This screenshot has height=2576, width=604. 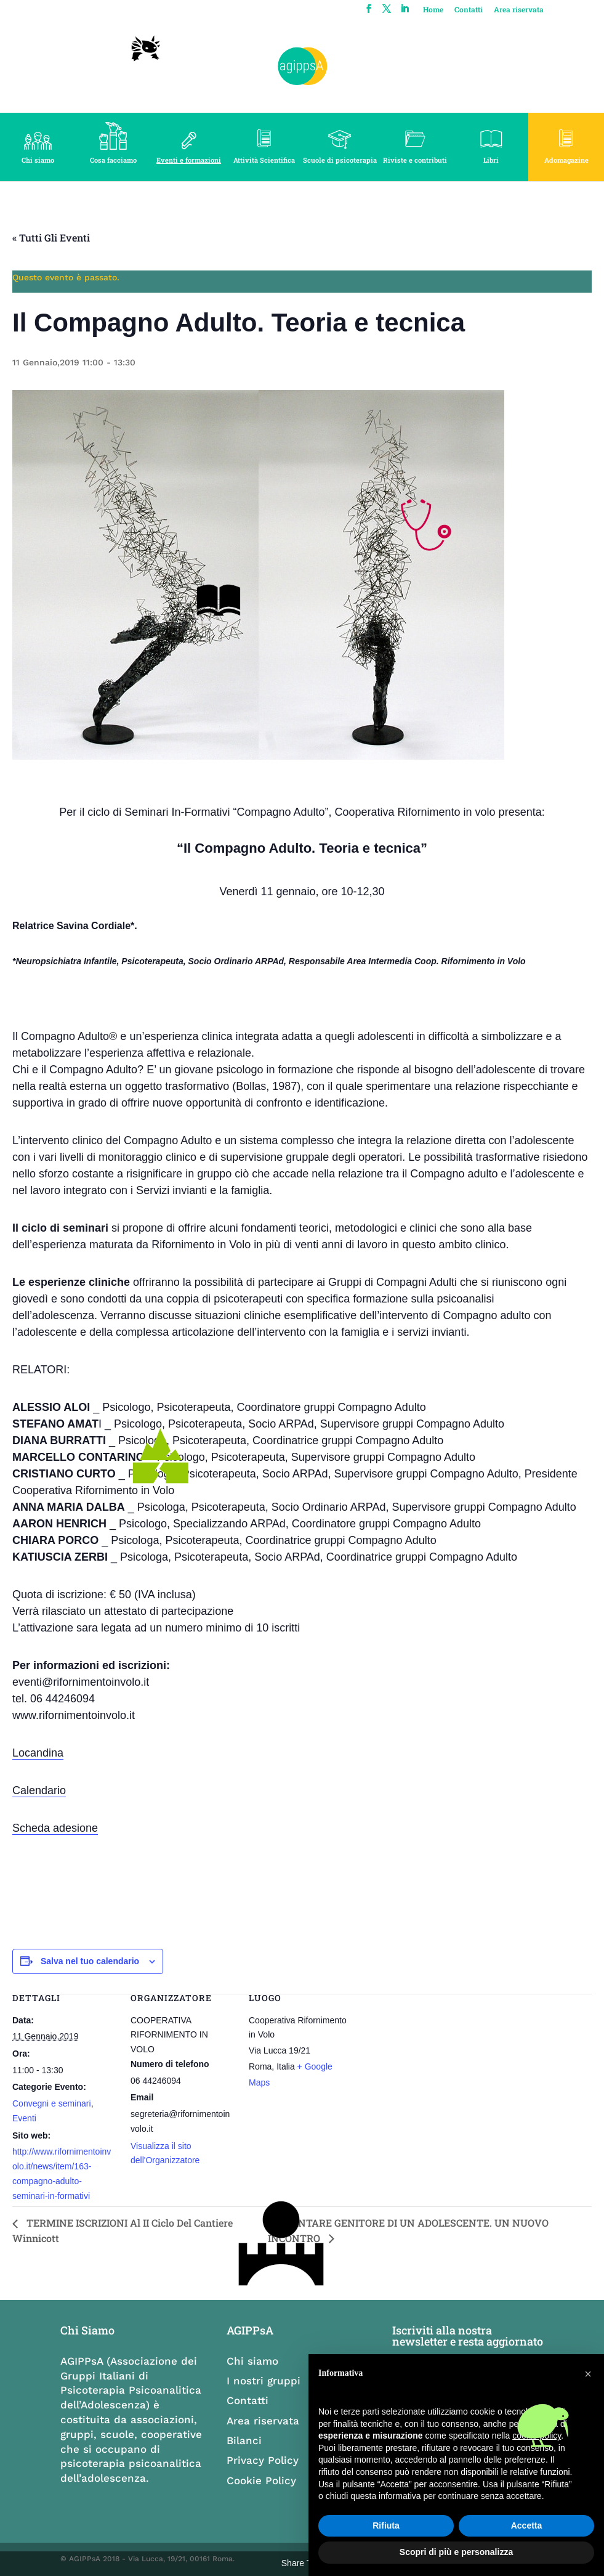 I want to click on axolotl character or mascot icon, so click(x=145, y=47).